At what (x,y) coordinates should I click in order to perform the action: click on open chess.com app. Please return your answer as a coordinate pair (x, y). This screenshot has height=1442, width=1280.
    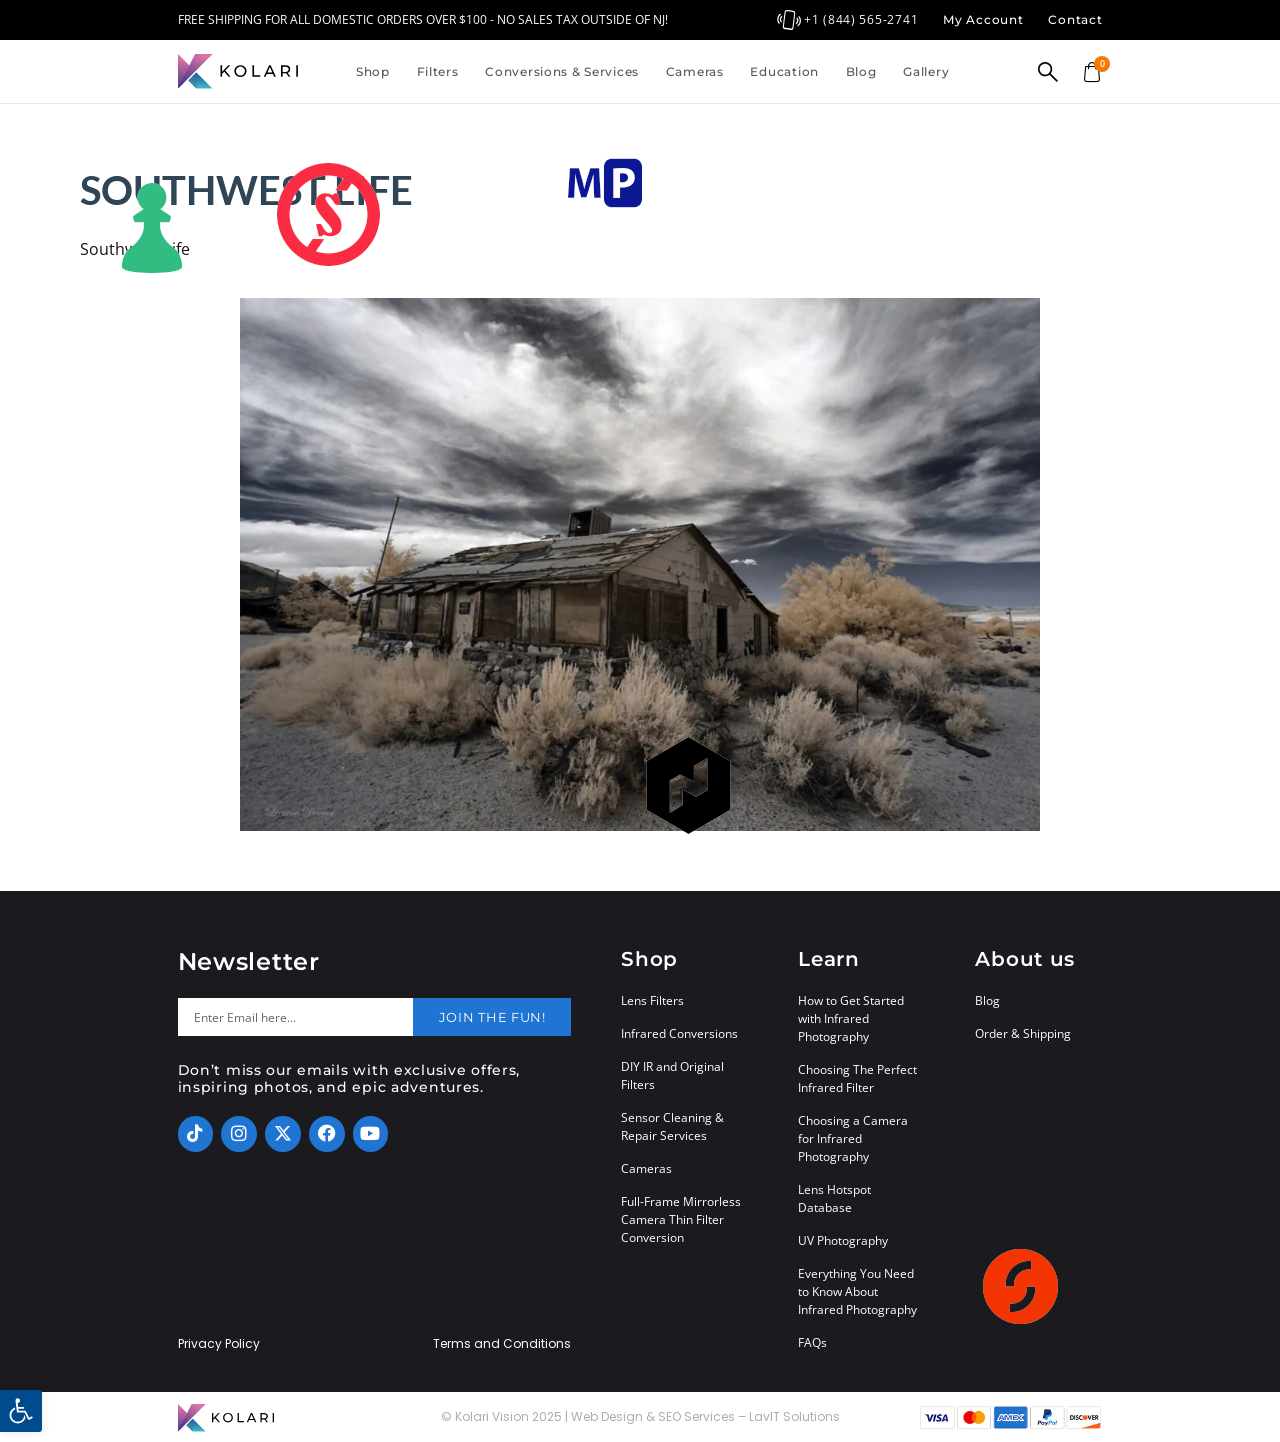
    Looking at the image, I should click on (152, 228).